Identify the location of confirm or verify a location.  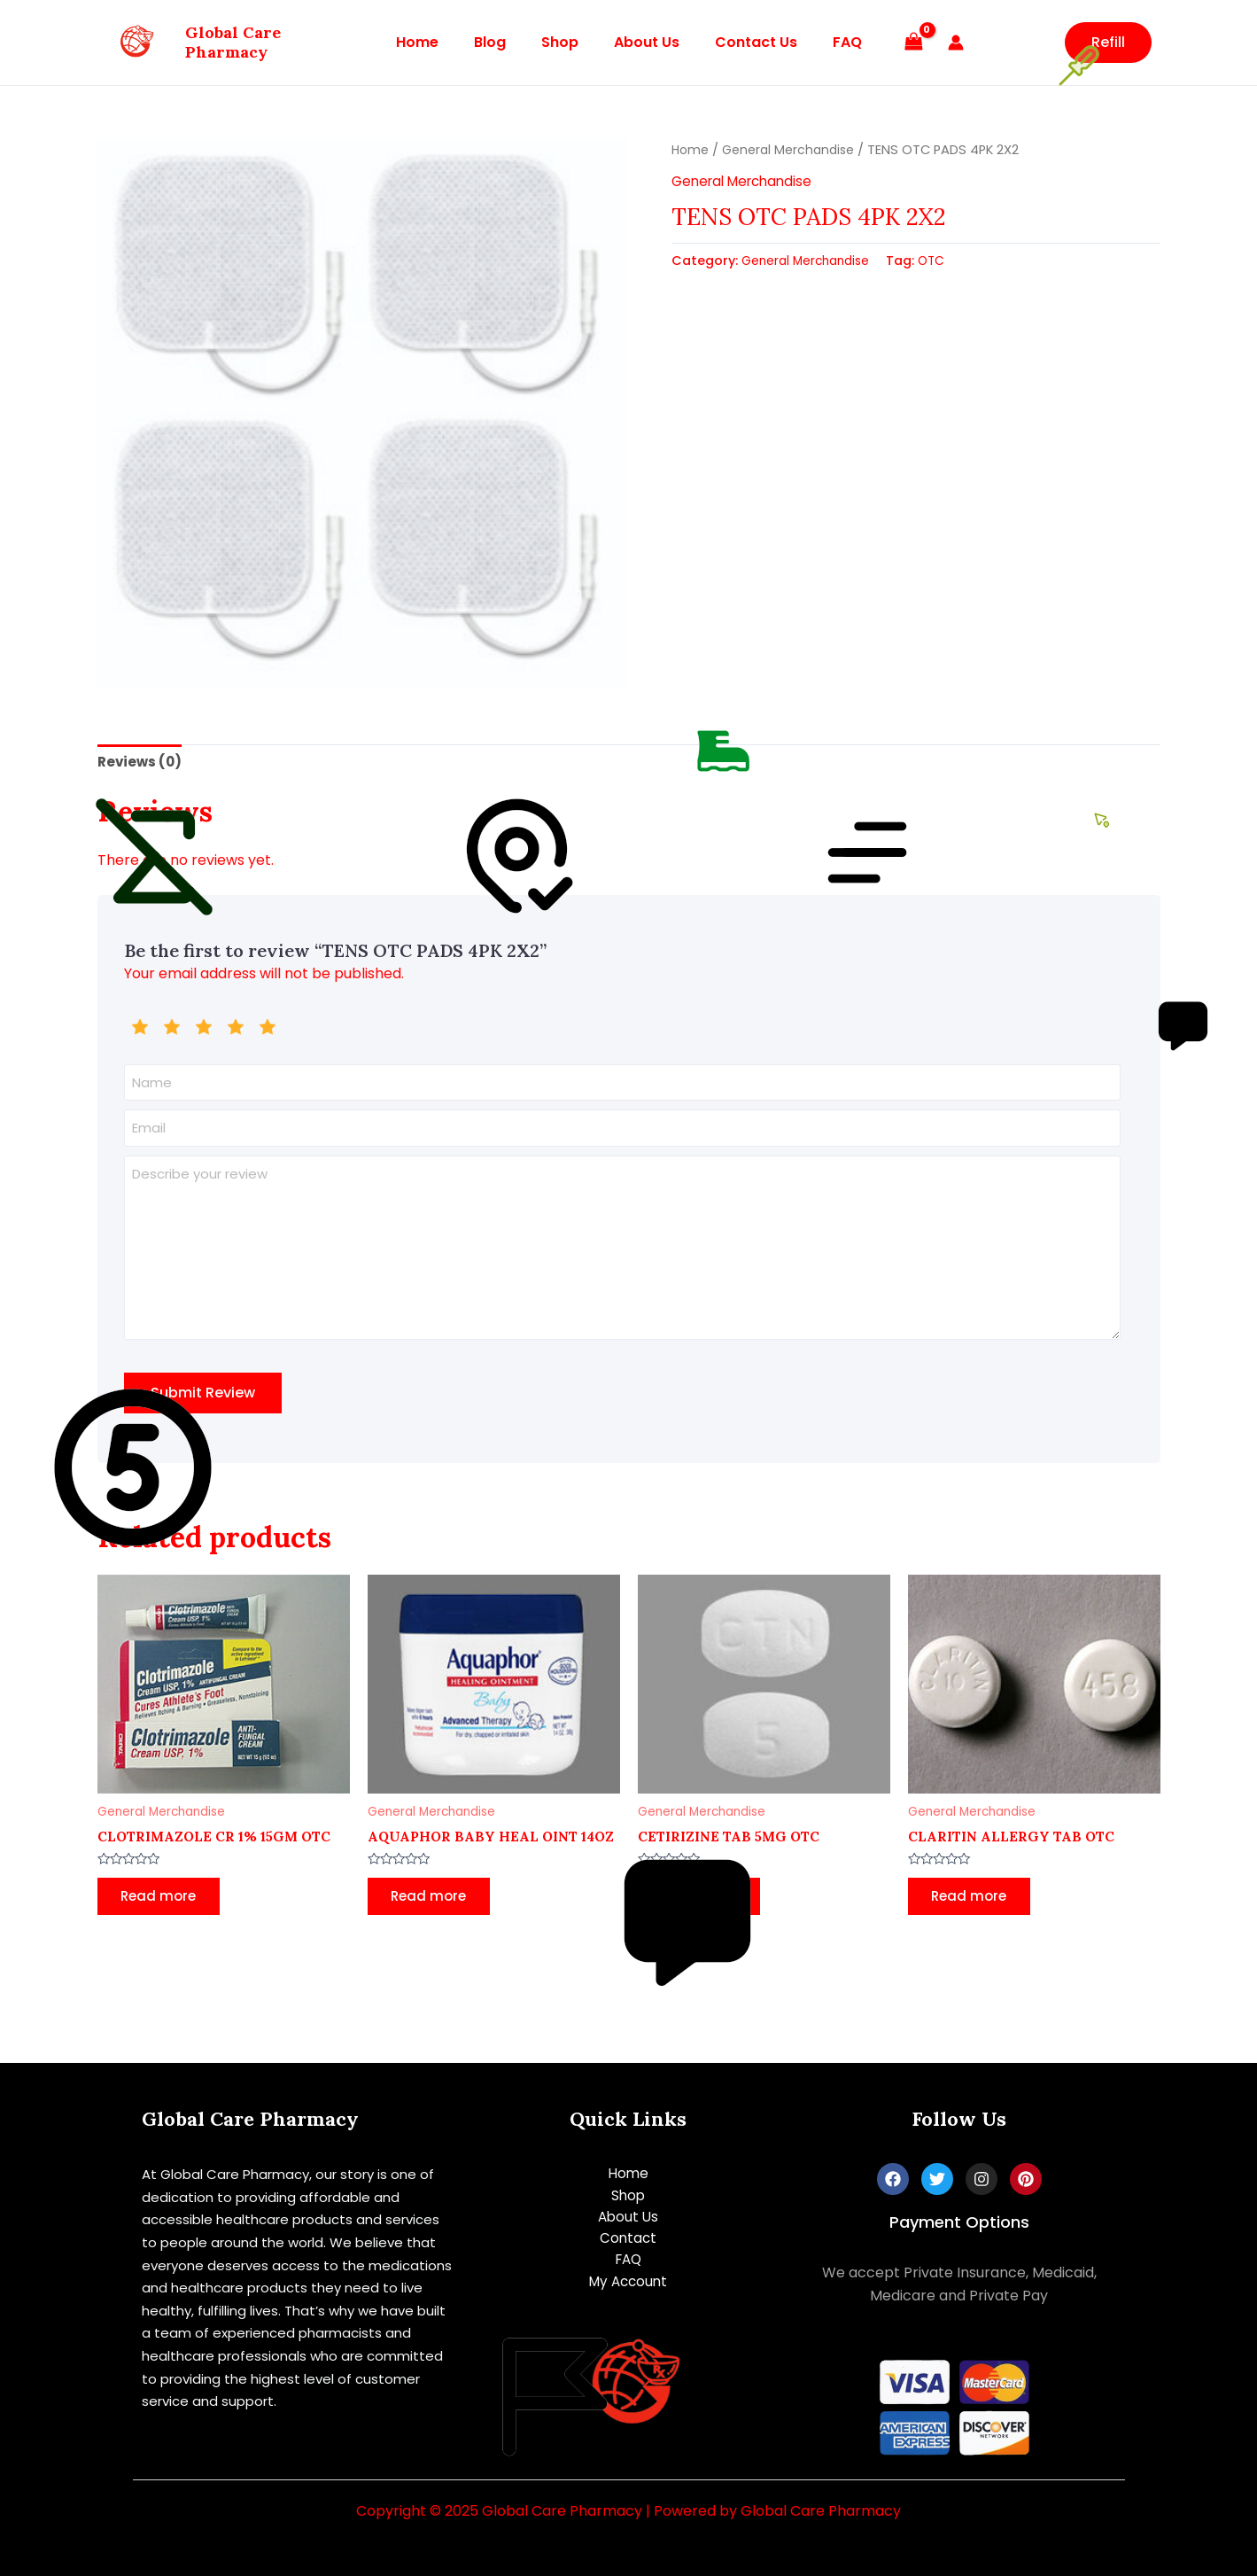
(516, 854).